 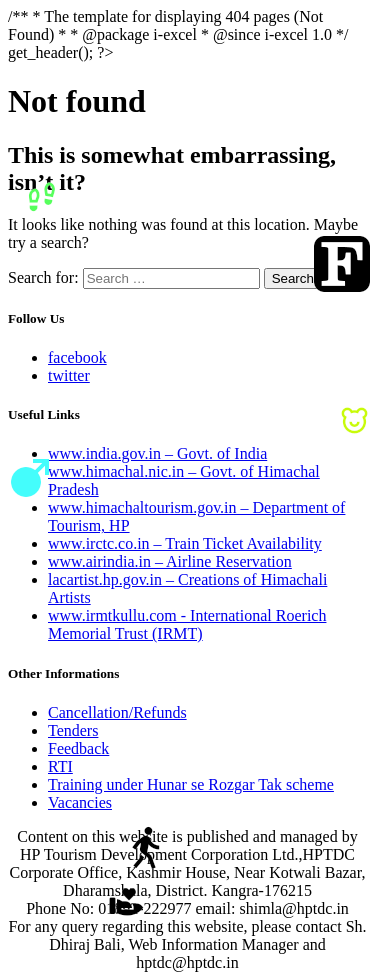 What do you see at coordinates (29, 477) in the screenshot?
I see `indicates male or men's section` at bounding box center [29, 477].